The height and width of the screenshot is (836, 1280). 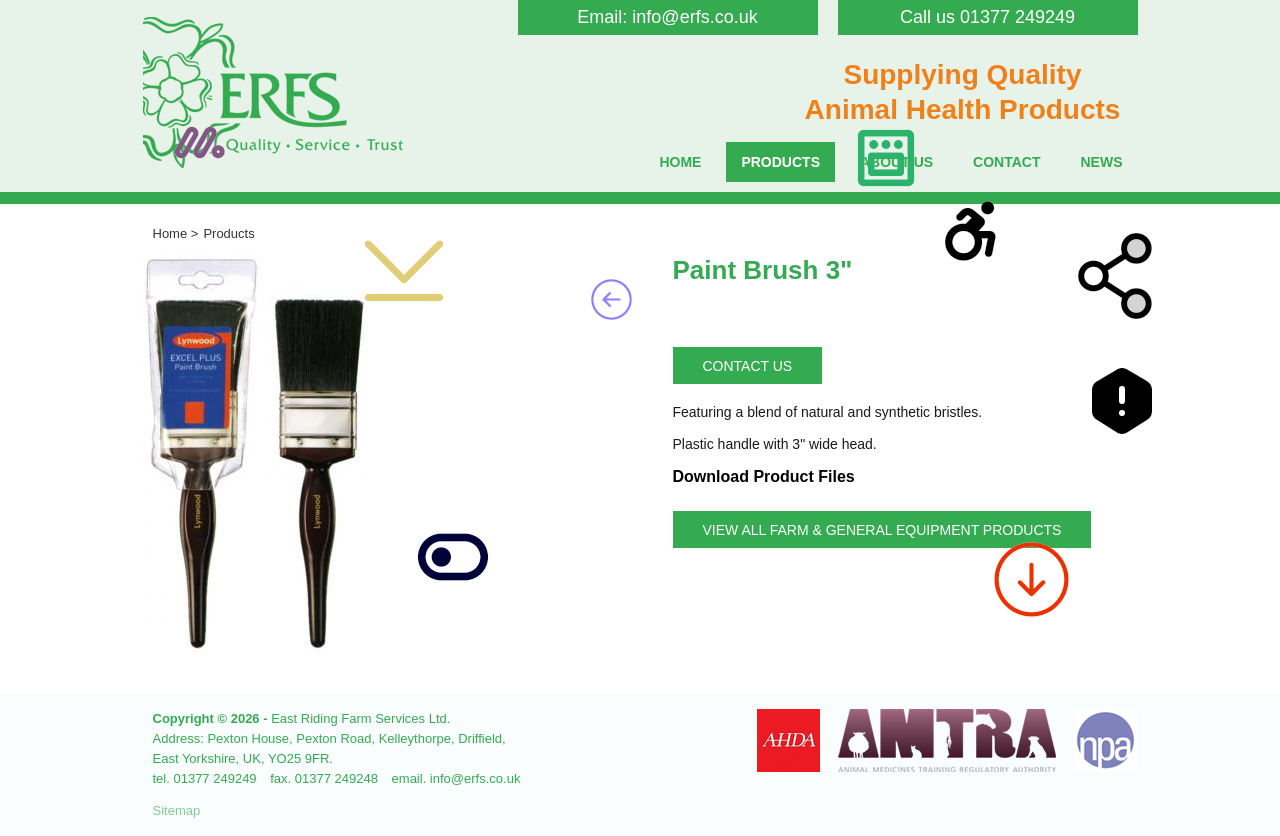 I want to click on access oven or cooking appliance controls, so click(x=886, y=158).